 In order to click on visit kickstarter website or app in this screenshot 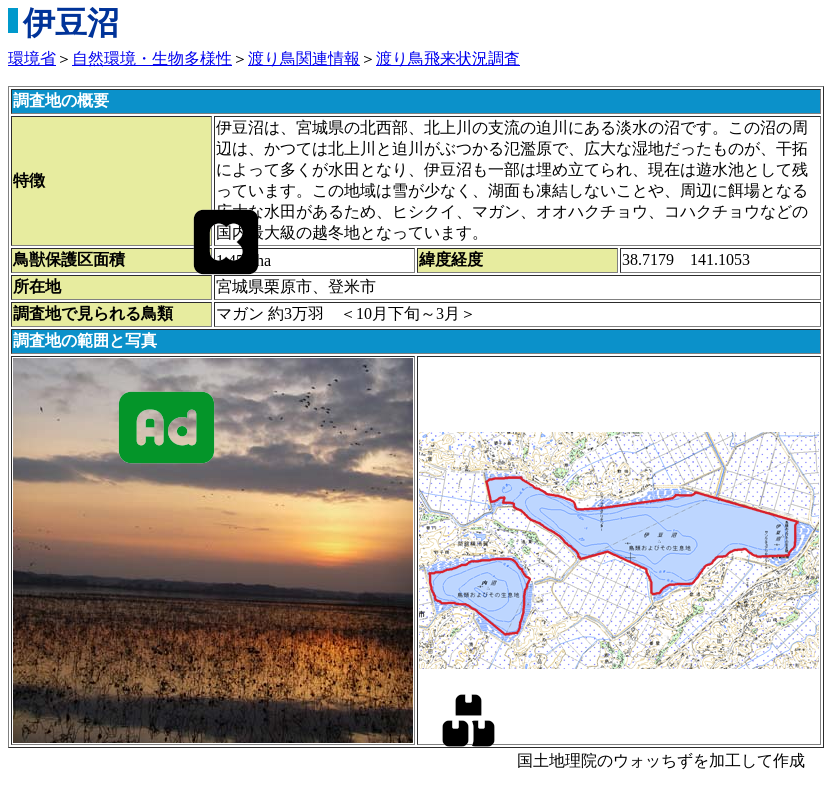, I will do `click(226, 242)`.